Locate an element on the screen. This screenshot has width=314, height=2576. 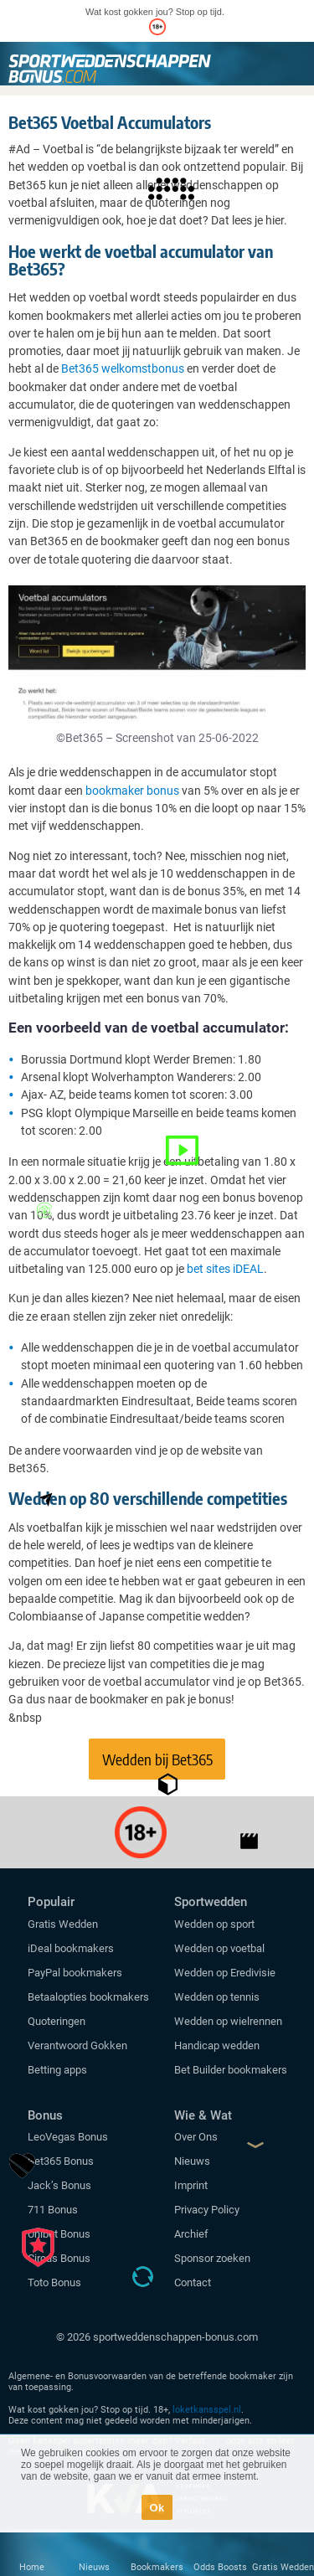
open bitwig studio application is located at coordinates (171, 188).